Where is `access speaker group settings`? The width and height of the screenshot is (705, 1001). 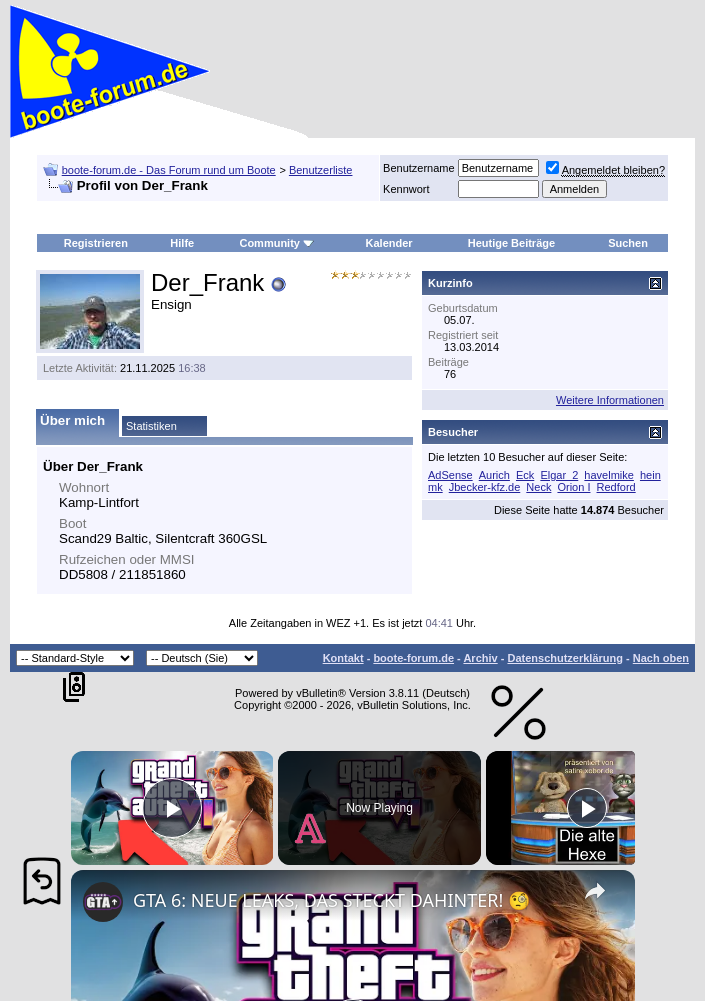 access speaker group settings is located at coordinates (74, 687).